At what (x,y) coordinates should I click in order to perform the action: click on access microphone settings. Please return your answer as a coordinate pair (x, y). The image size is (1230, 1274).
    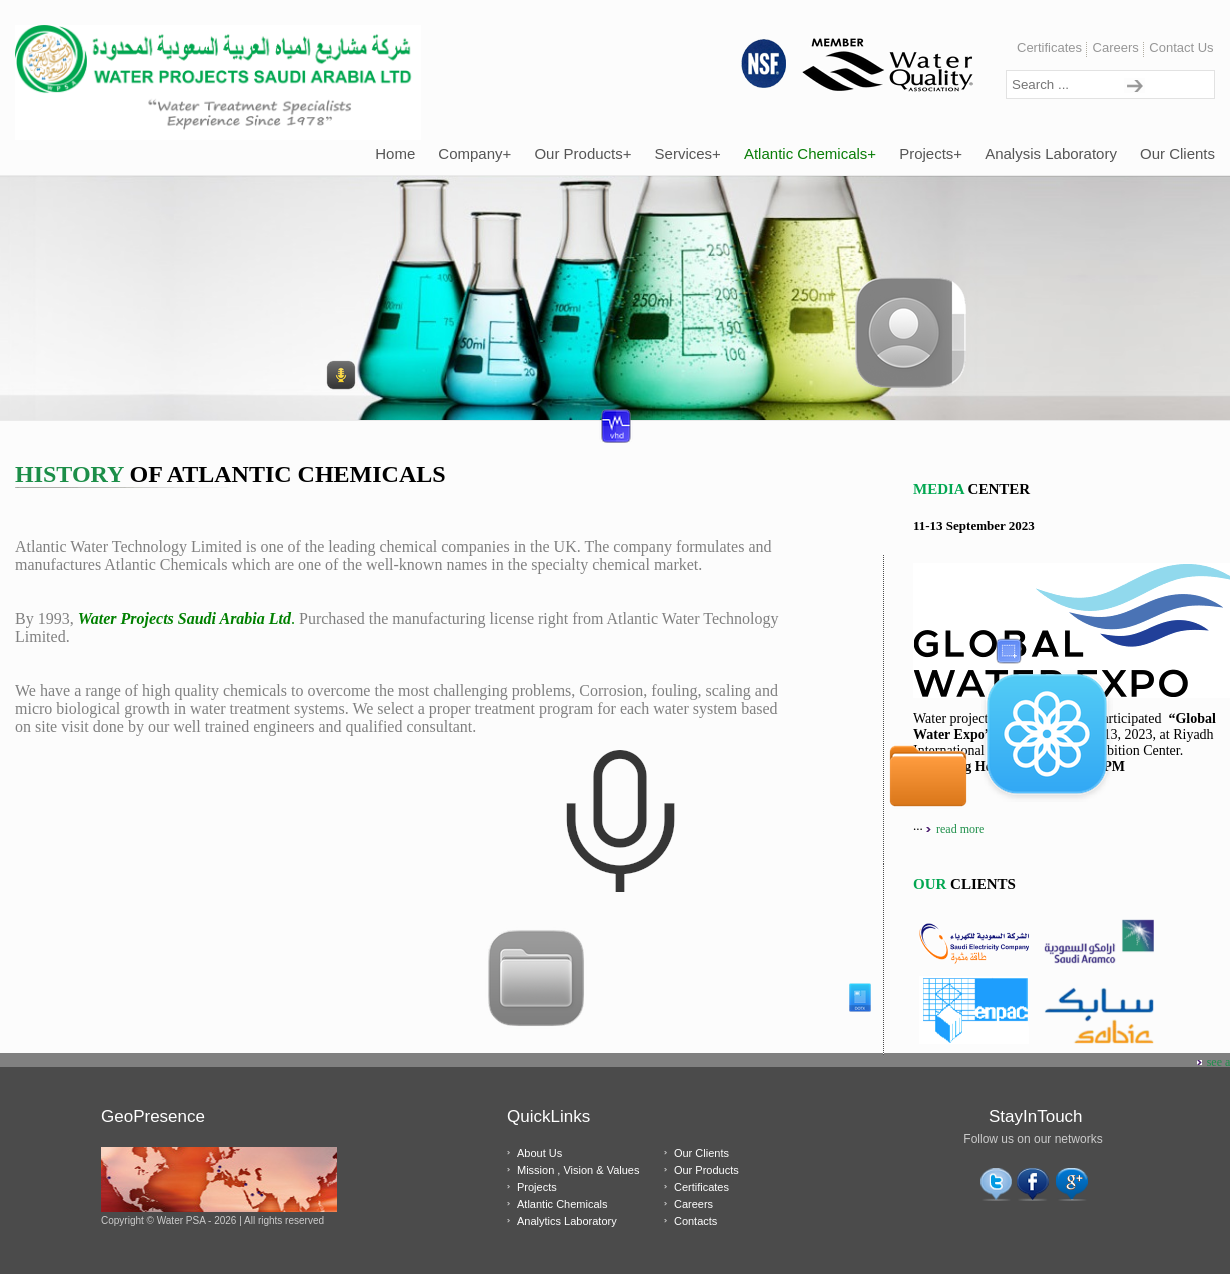
    Looking at the image, I should click on (620, 821).